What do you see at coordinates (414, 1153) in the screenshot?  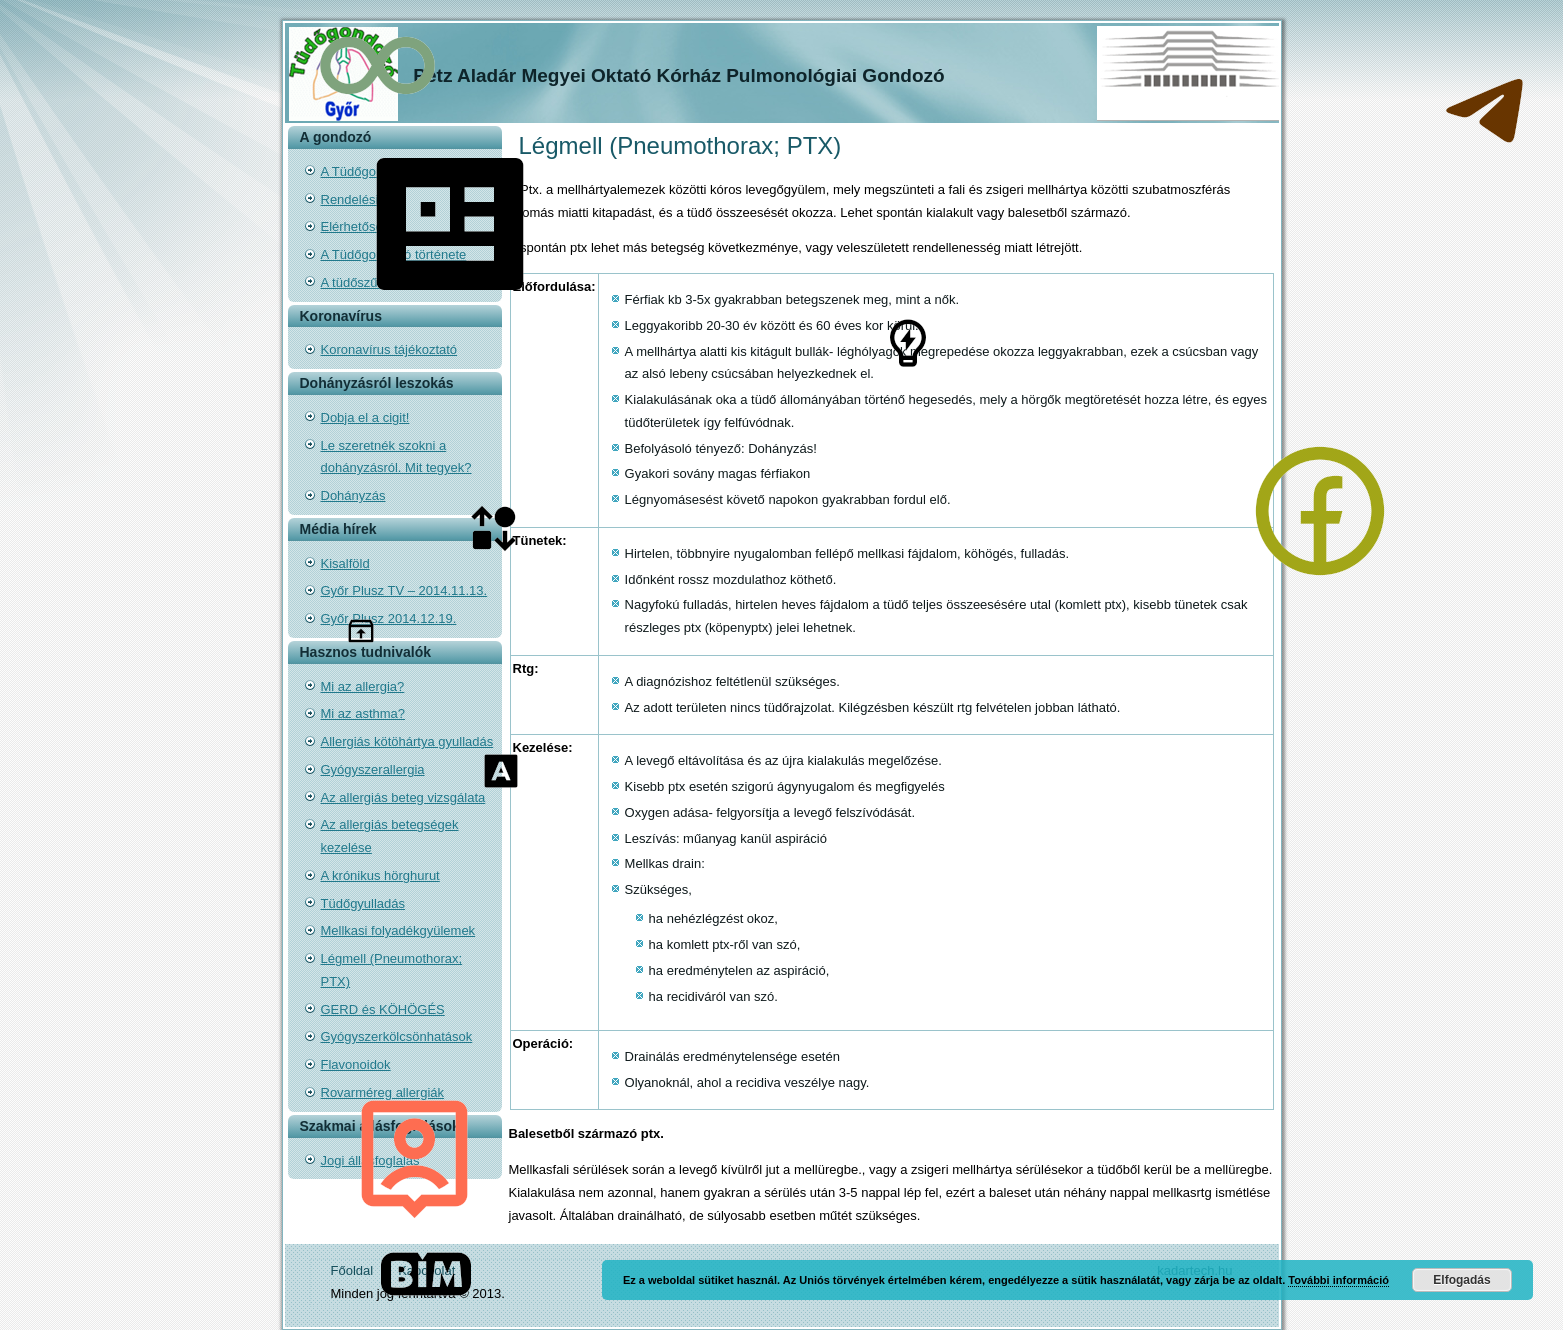 I see `view profile location or address` at bounding box center [414, 1153].